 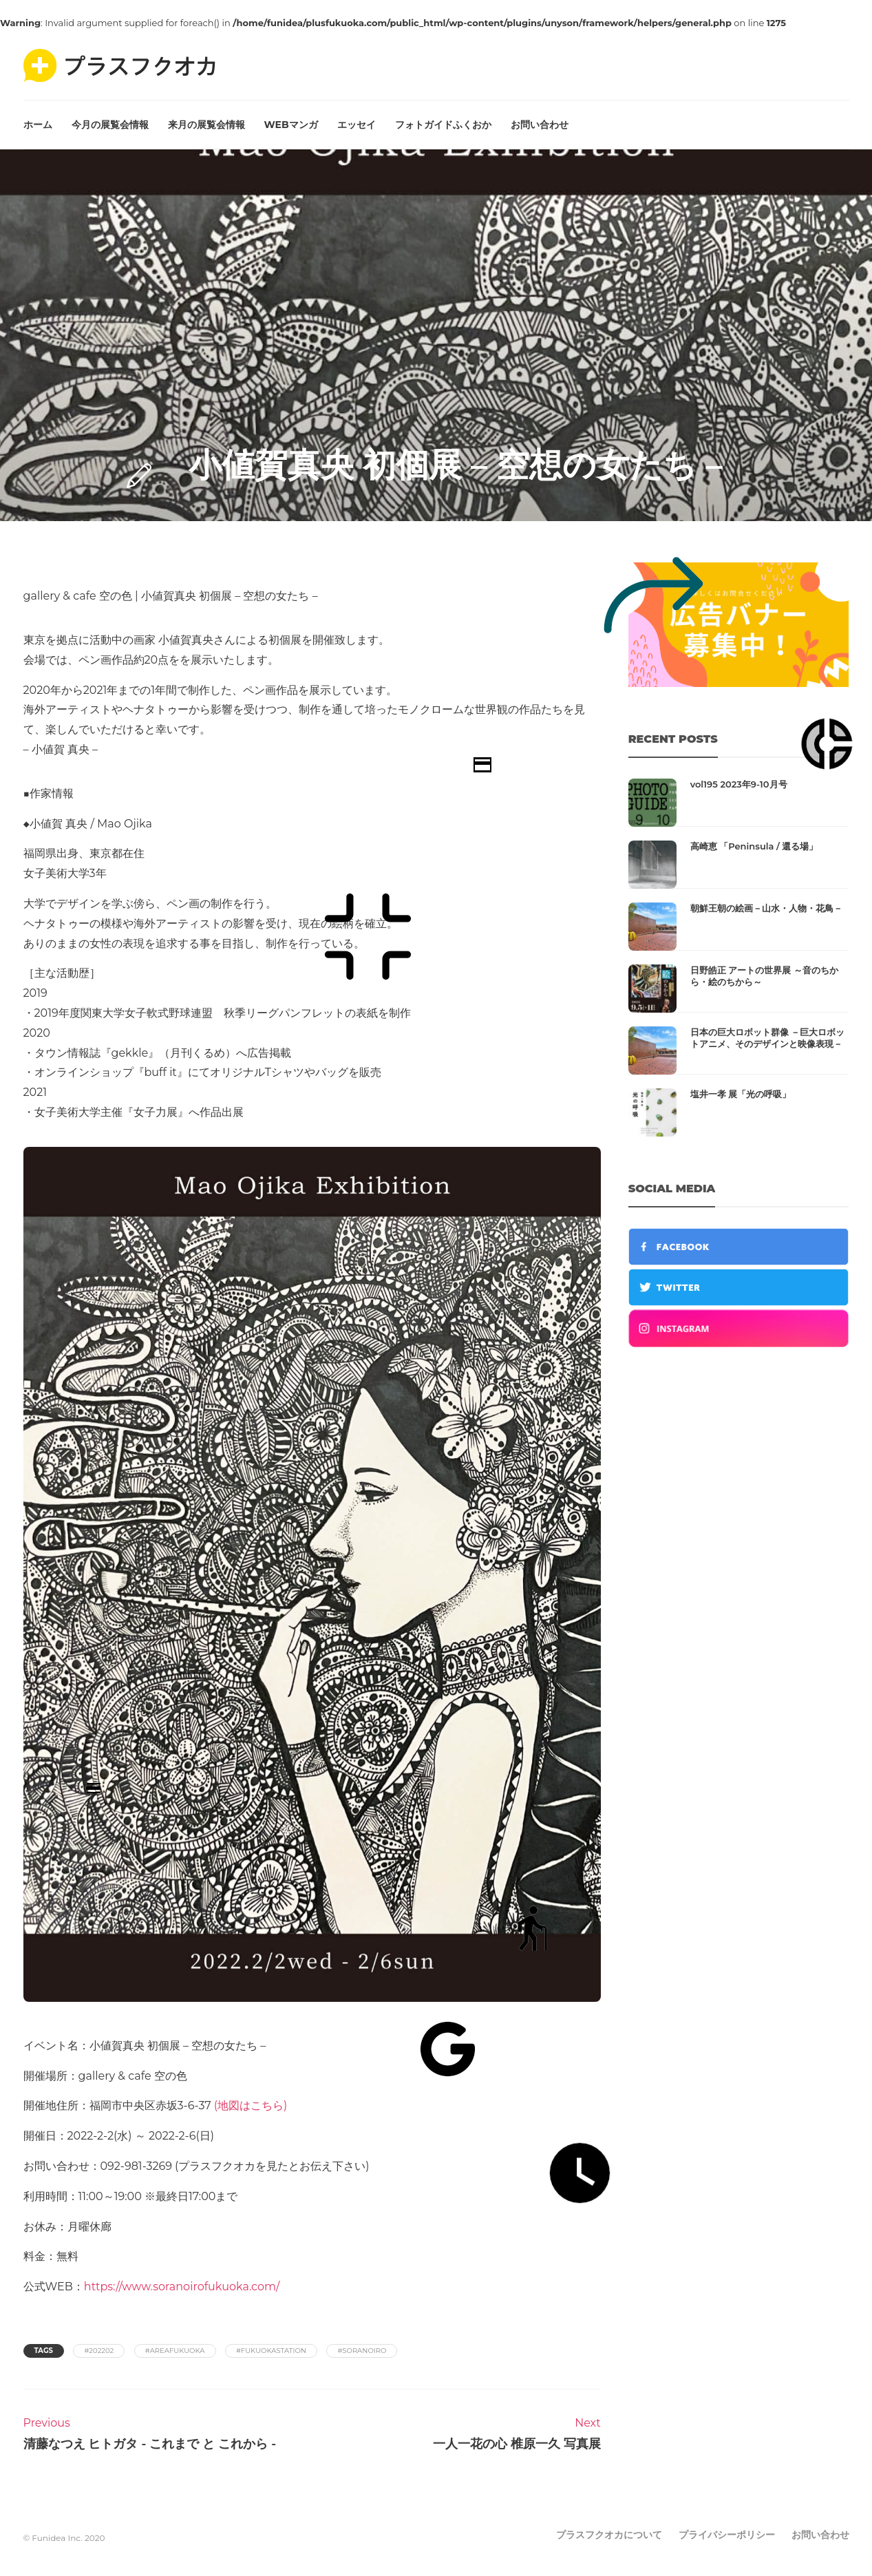 What do you see at coordinates (482, 765) in the screenshot?
I see `access payment methods` at bounding box center [482, 765].